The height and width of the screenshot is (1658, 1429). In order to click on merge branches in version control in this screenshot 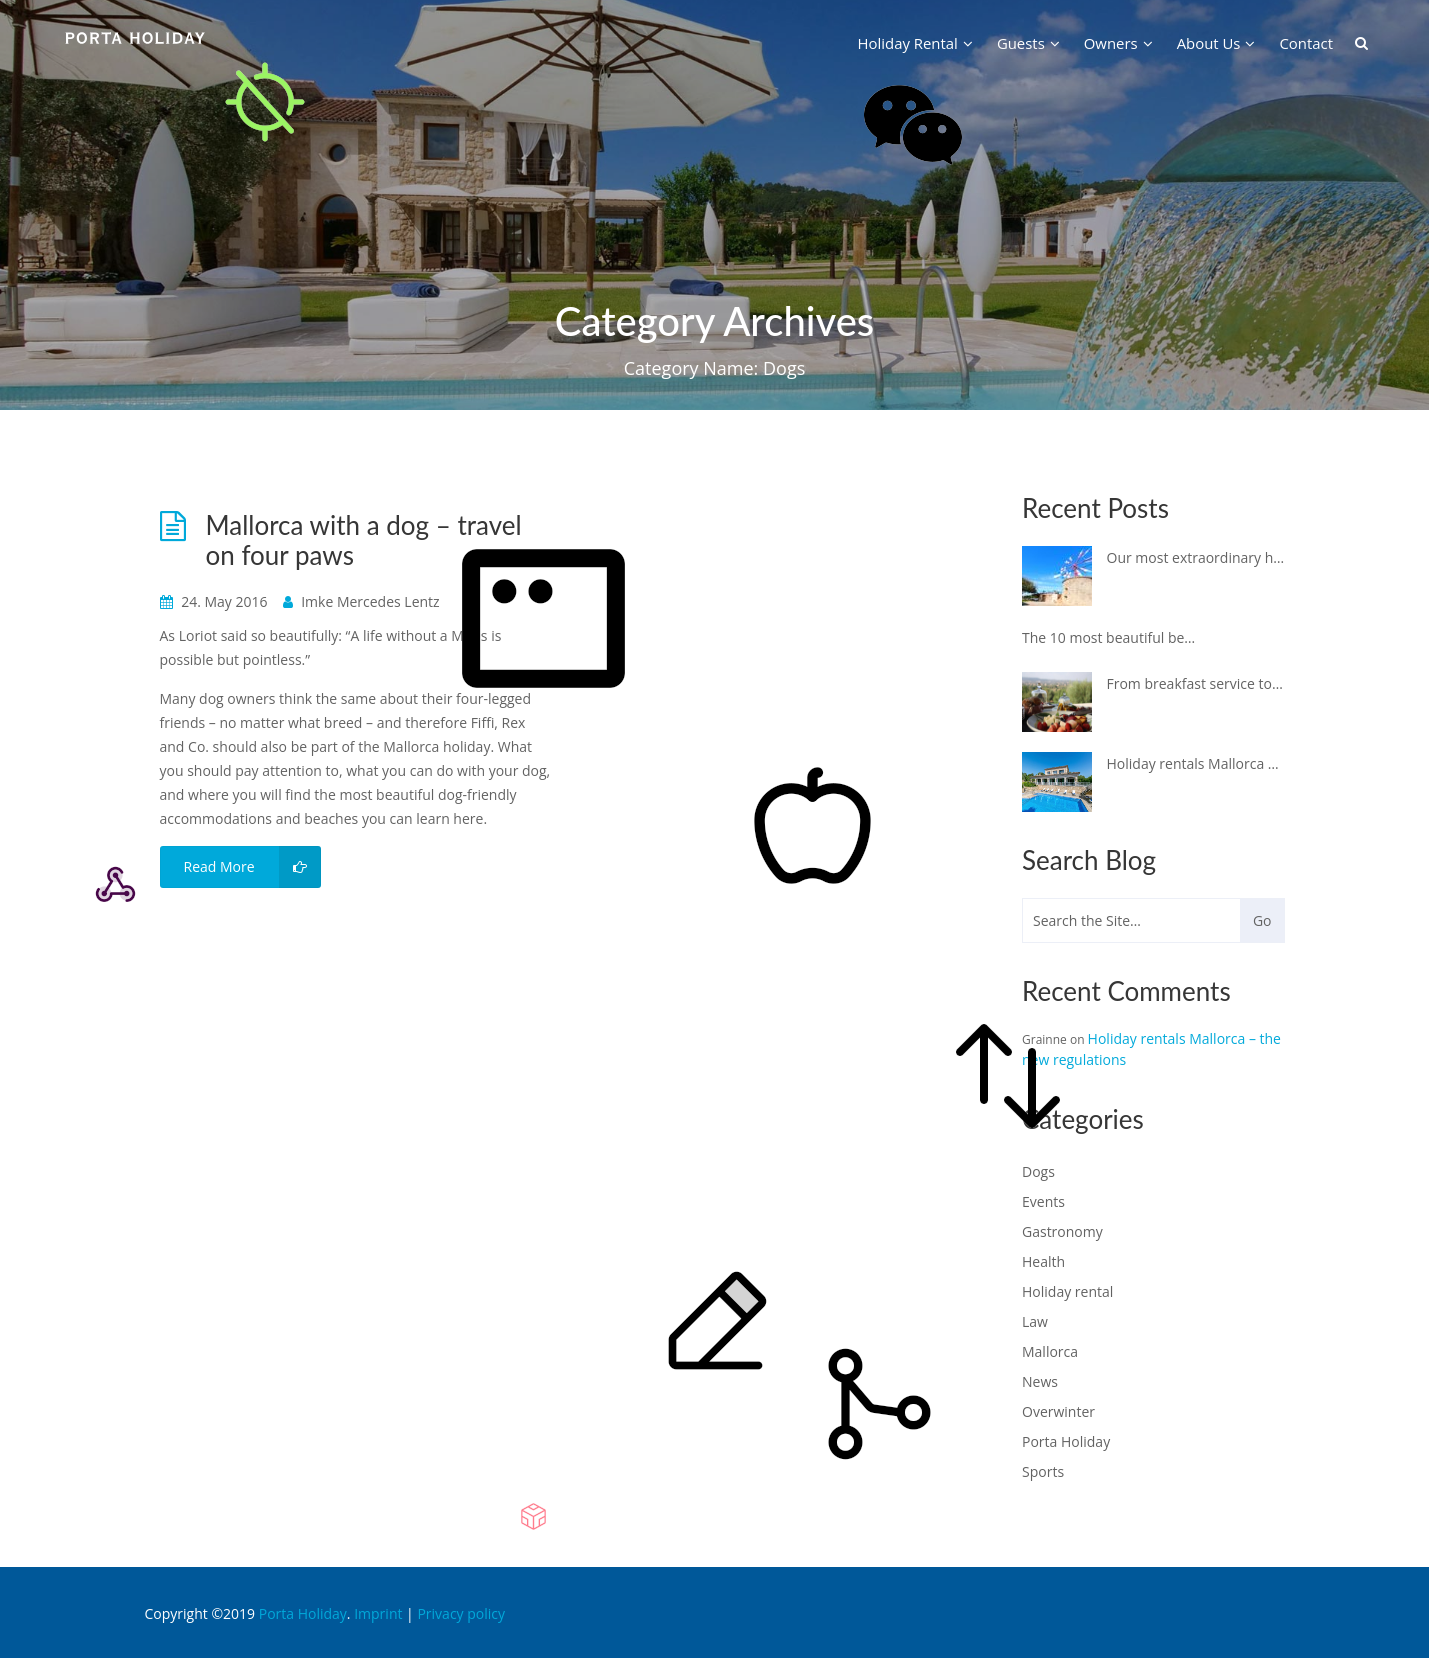, I will do `click(871, 1404)`.